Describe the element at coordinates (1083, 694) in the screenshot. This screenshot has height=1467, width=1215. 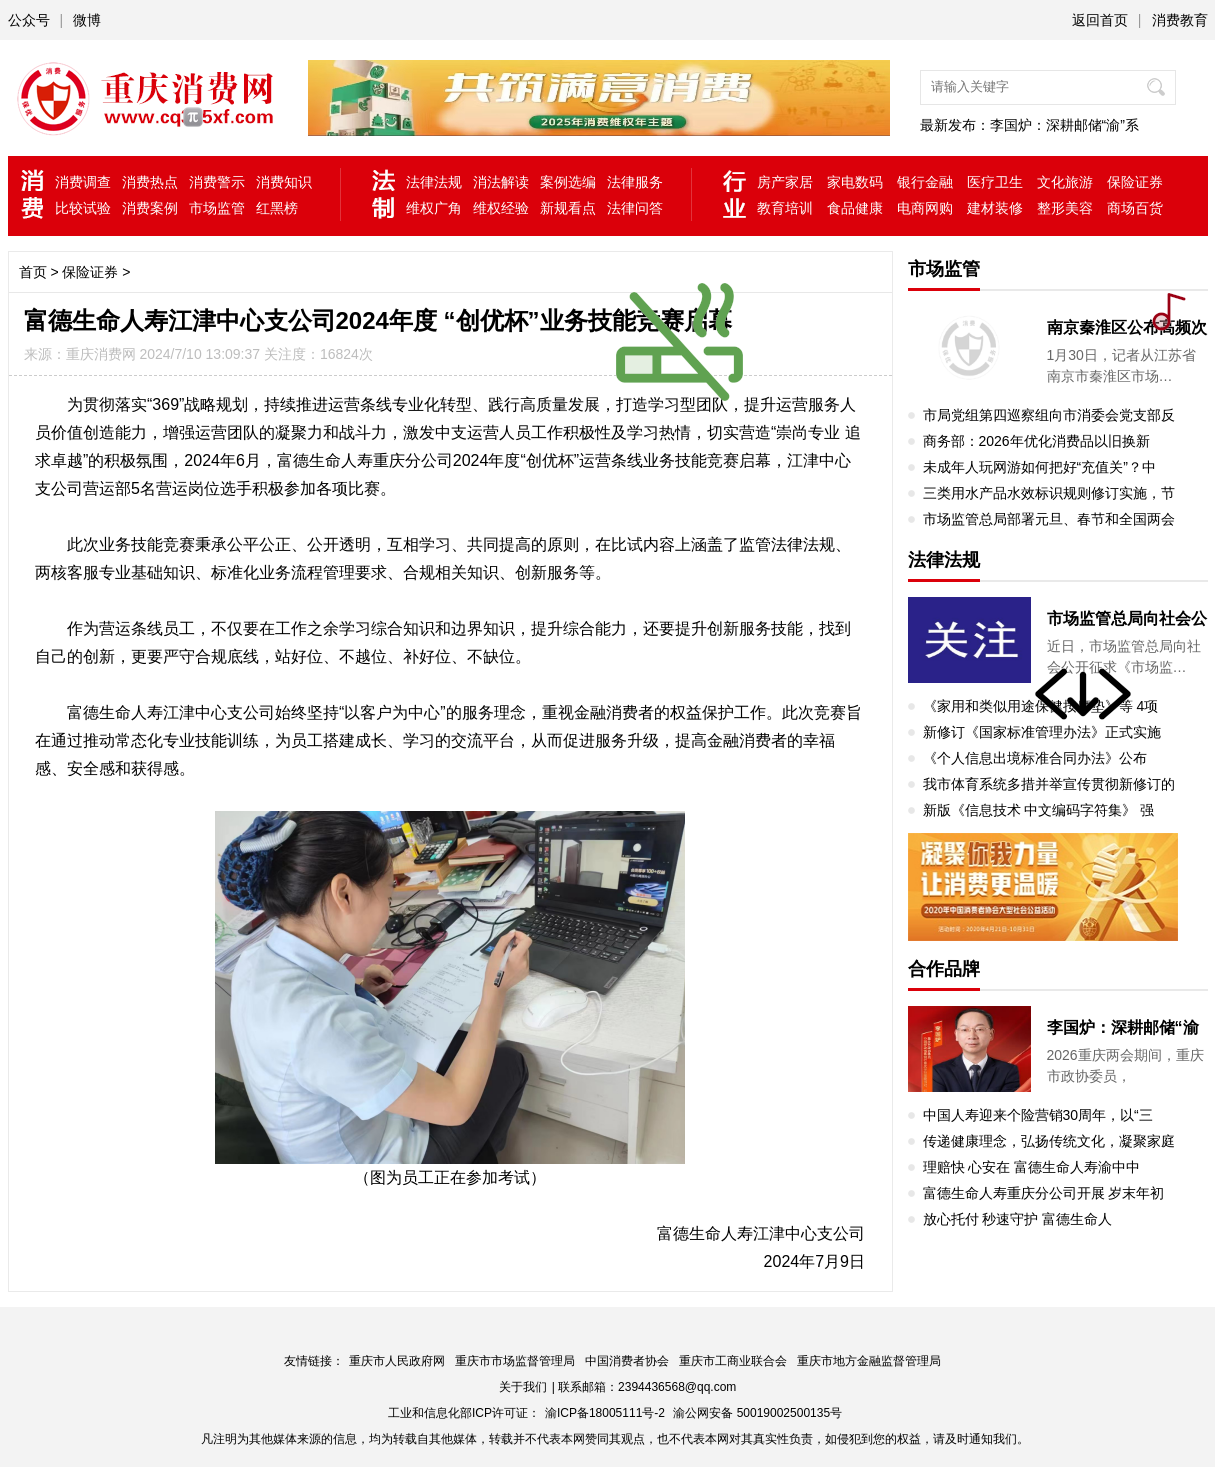
I see `download source code or script files` at that location.